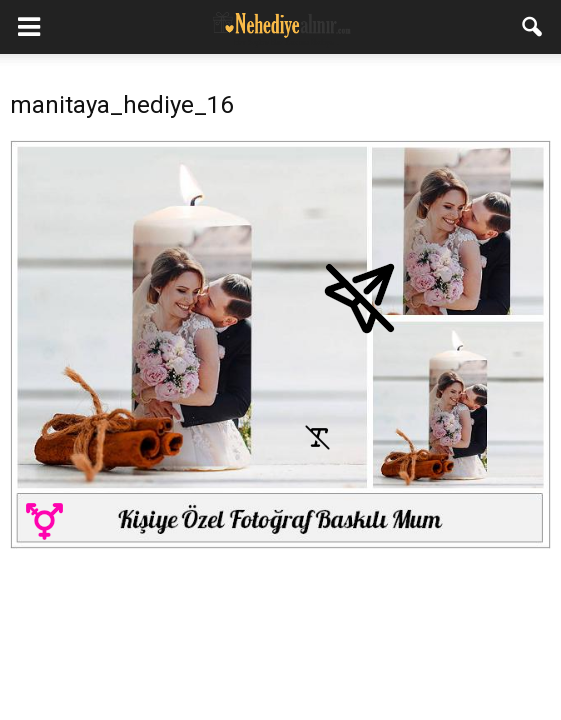  I want to click on indicates transgender identity or gender diversity, so click(44, 521).